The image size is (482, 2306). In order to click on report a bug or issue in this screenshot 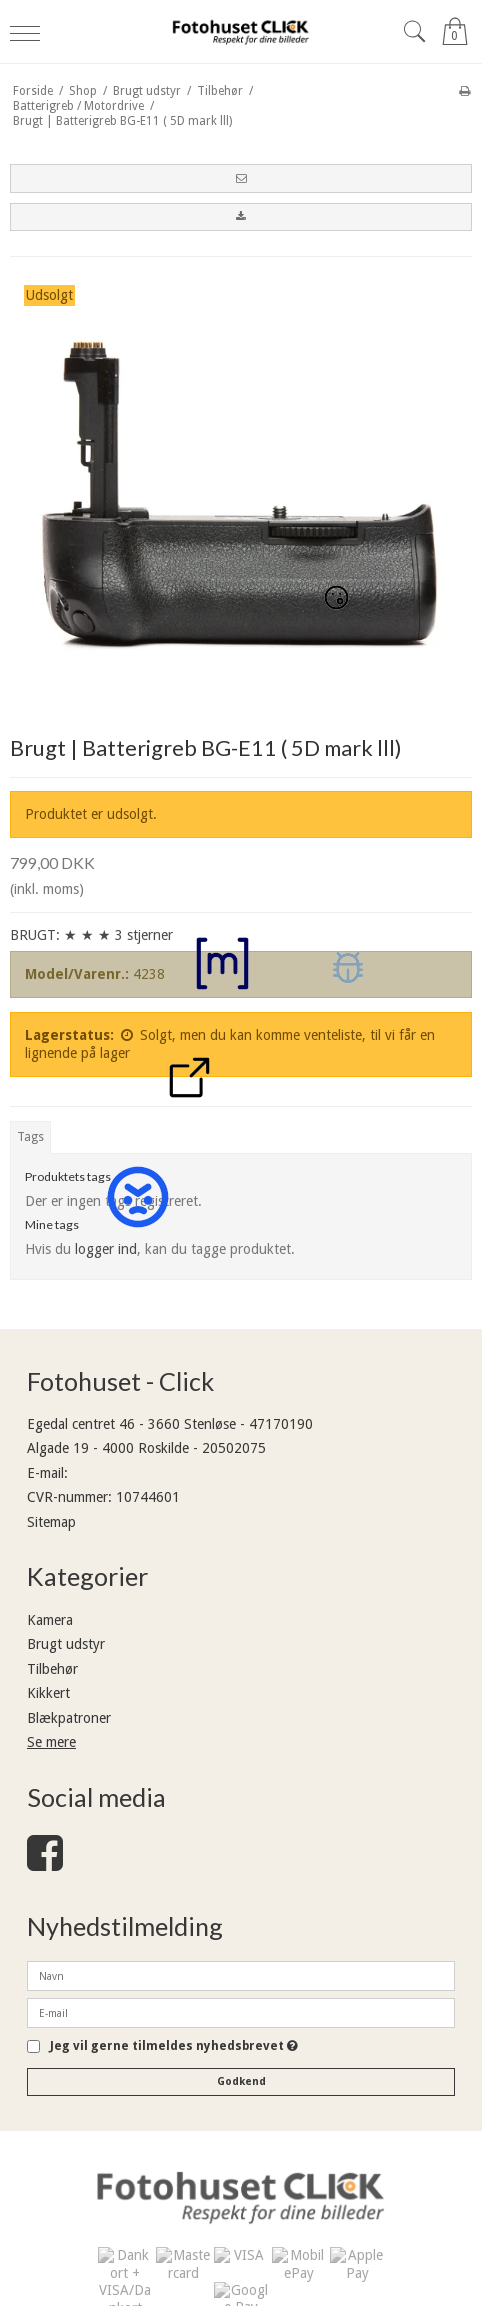, I will do `click(348, 967)`.